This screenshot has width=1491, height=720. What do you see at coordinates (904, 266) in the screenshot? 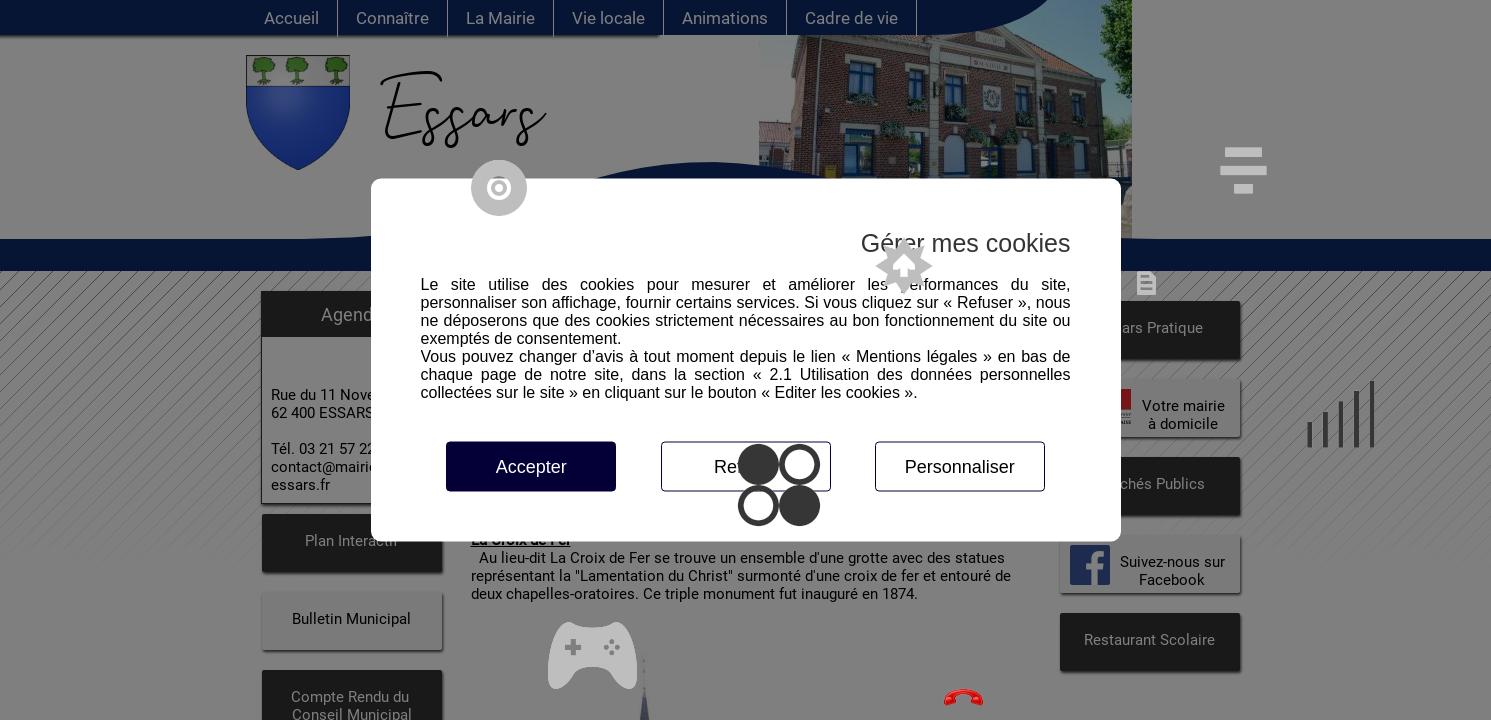
I see `indicates a software update is available` at bounding box center [904, 266].